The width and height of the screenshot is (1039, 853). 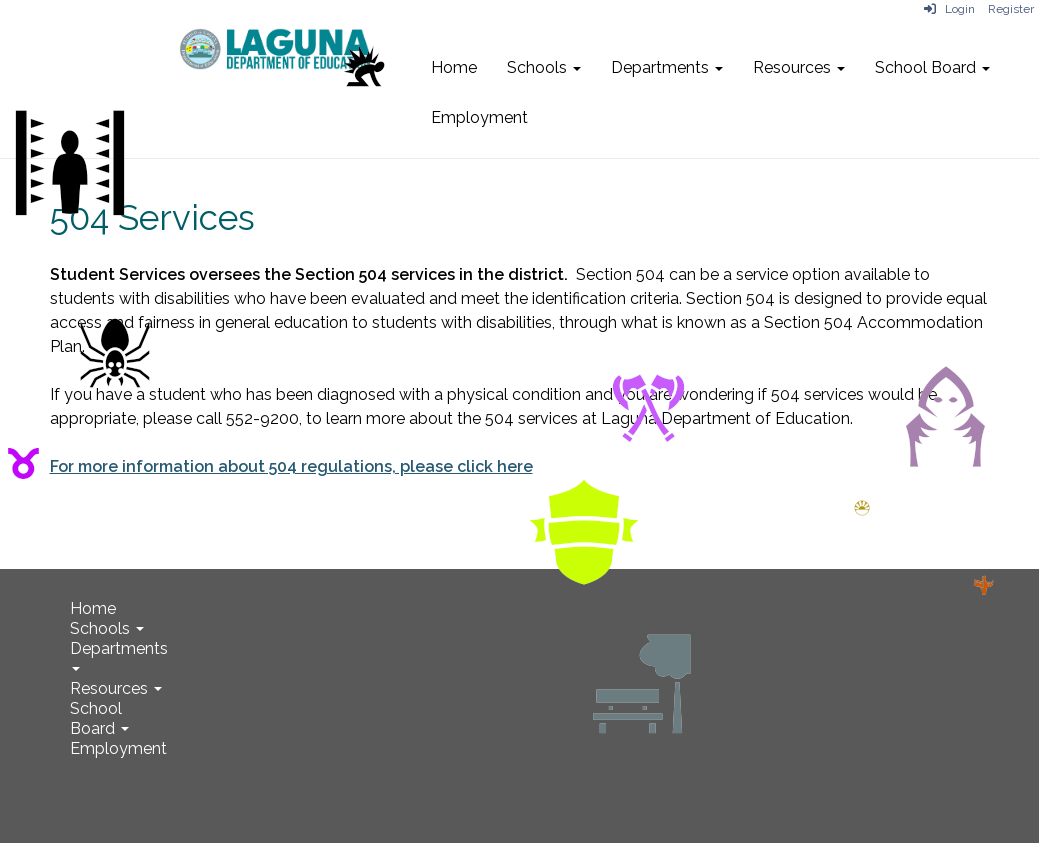 What do you see at coordinates (984, 585) in the screenshot?
I see `indicates a split or divided character state` at bounding box center [984, 585].